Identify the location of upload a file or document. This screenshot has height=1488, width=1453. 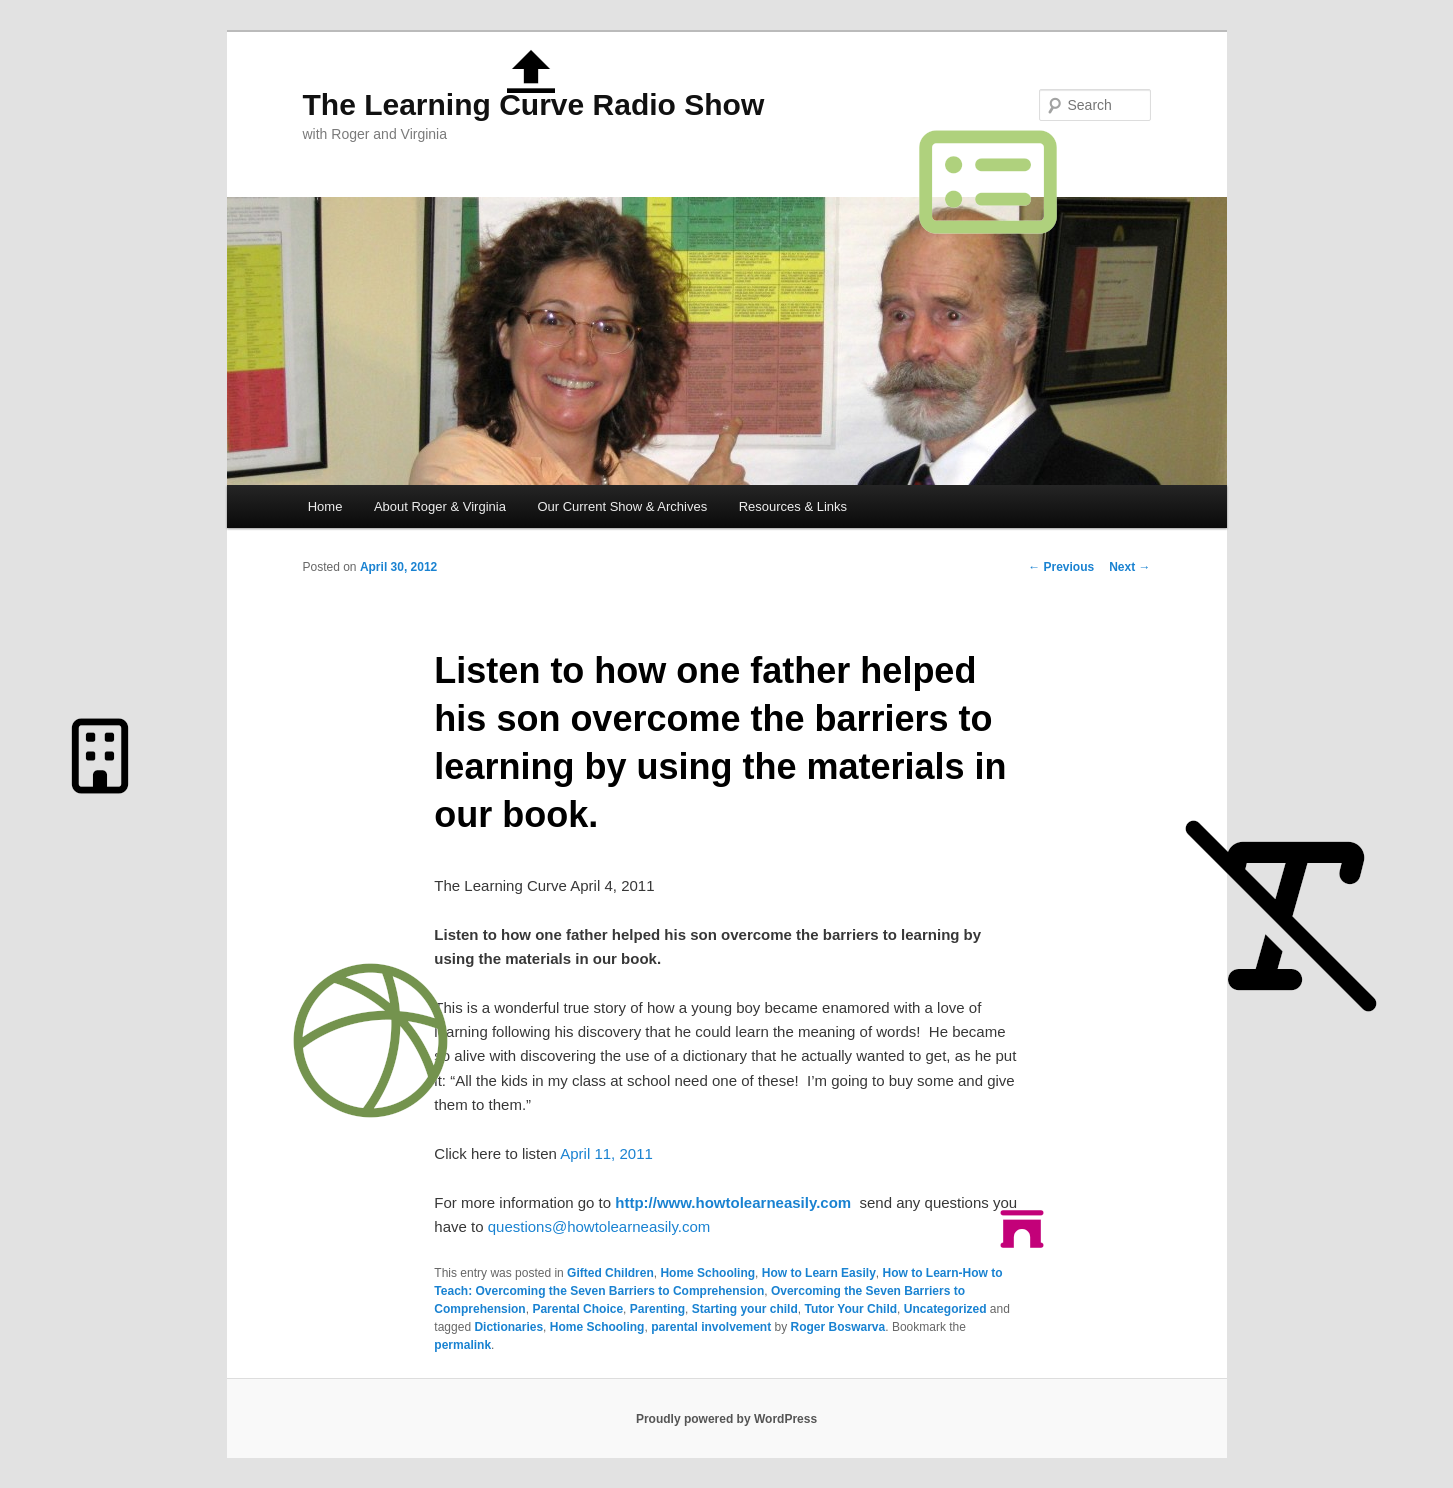
(531, 69).